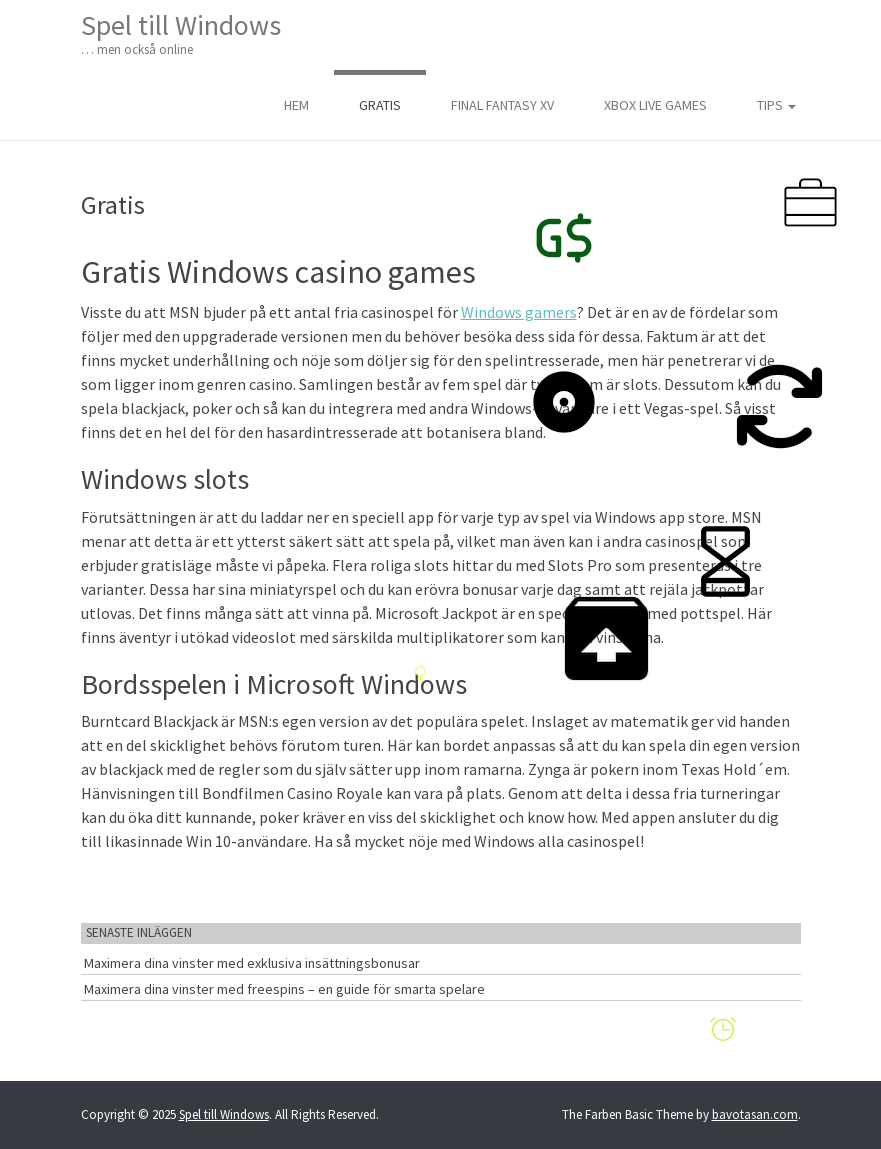 The image size is (881, 1149). What do you see at coordinates (779, 406) in the screenshot?
I see `refresh or reload content` at bounding box center [779, 406].